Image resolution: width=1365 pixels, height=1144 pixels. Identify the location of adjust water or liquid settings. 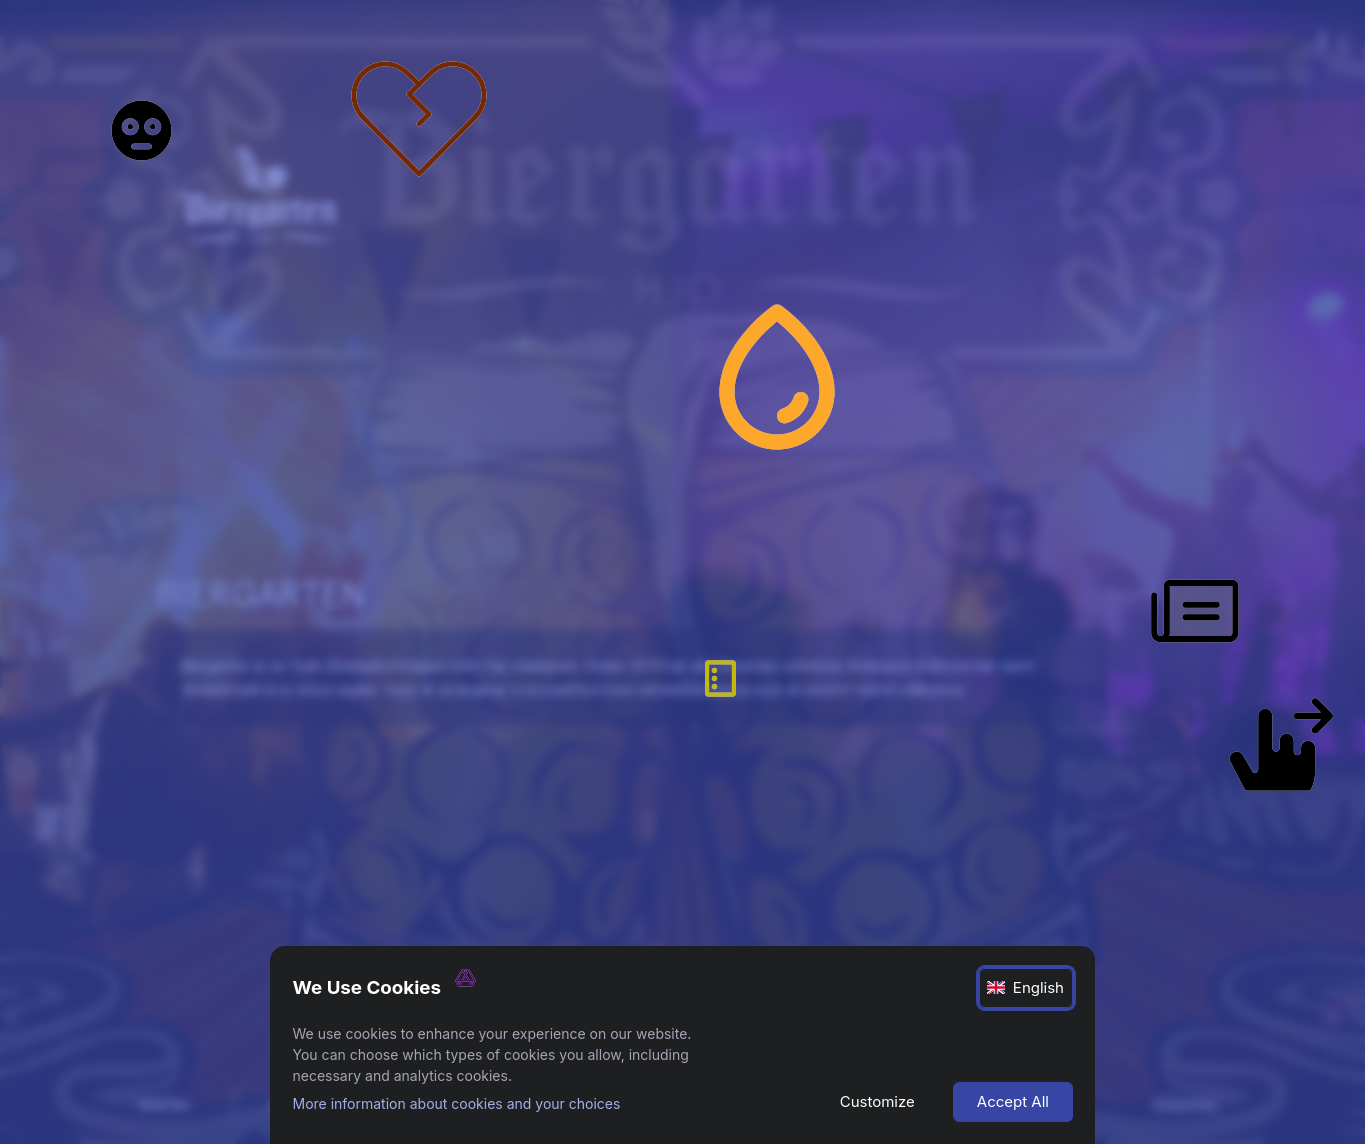
(777, 382).